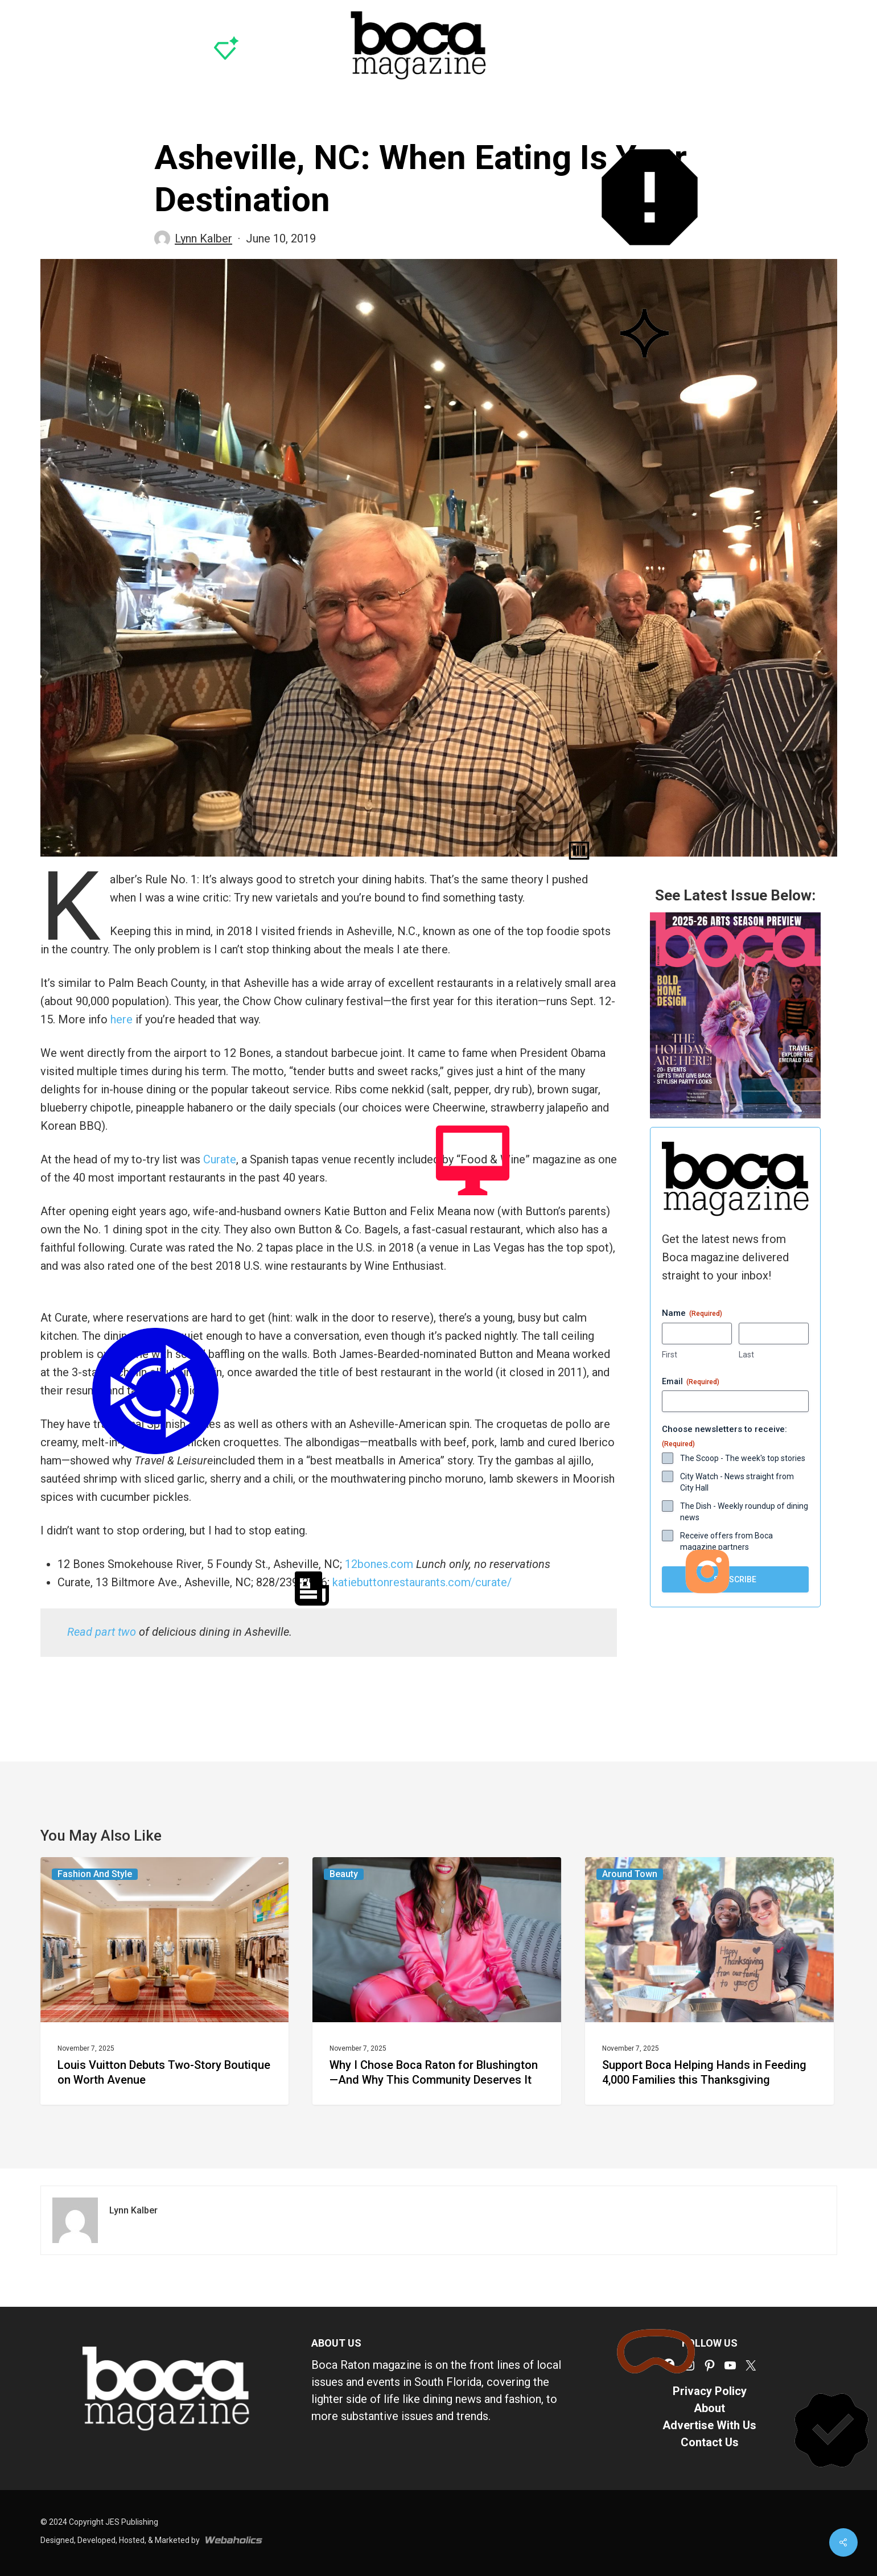 This screenshot has height=2576, width=877. I want to click on ubuntu mate linux distribution logo, so click(155, 1391).